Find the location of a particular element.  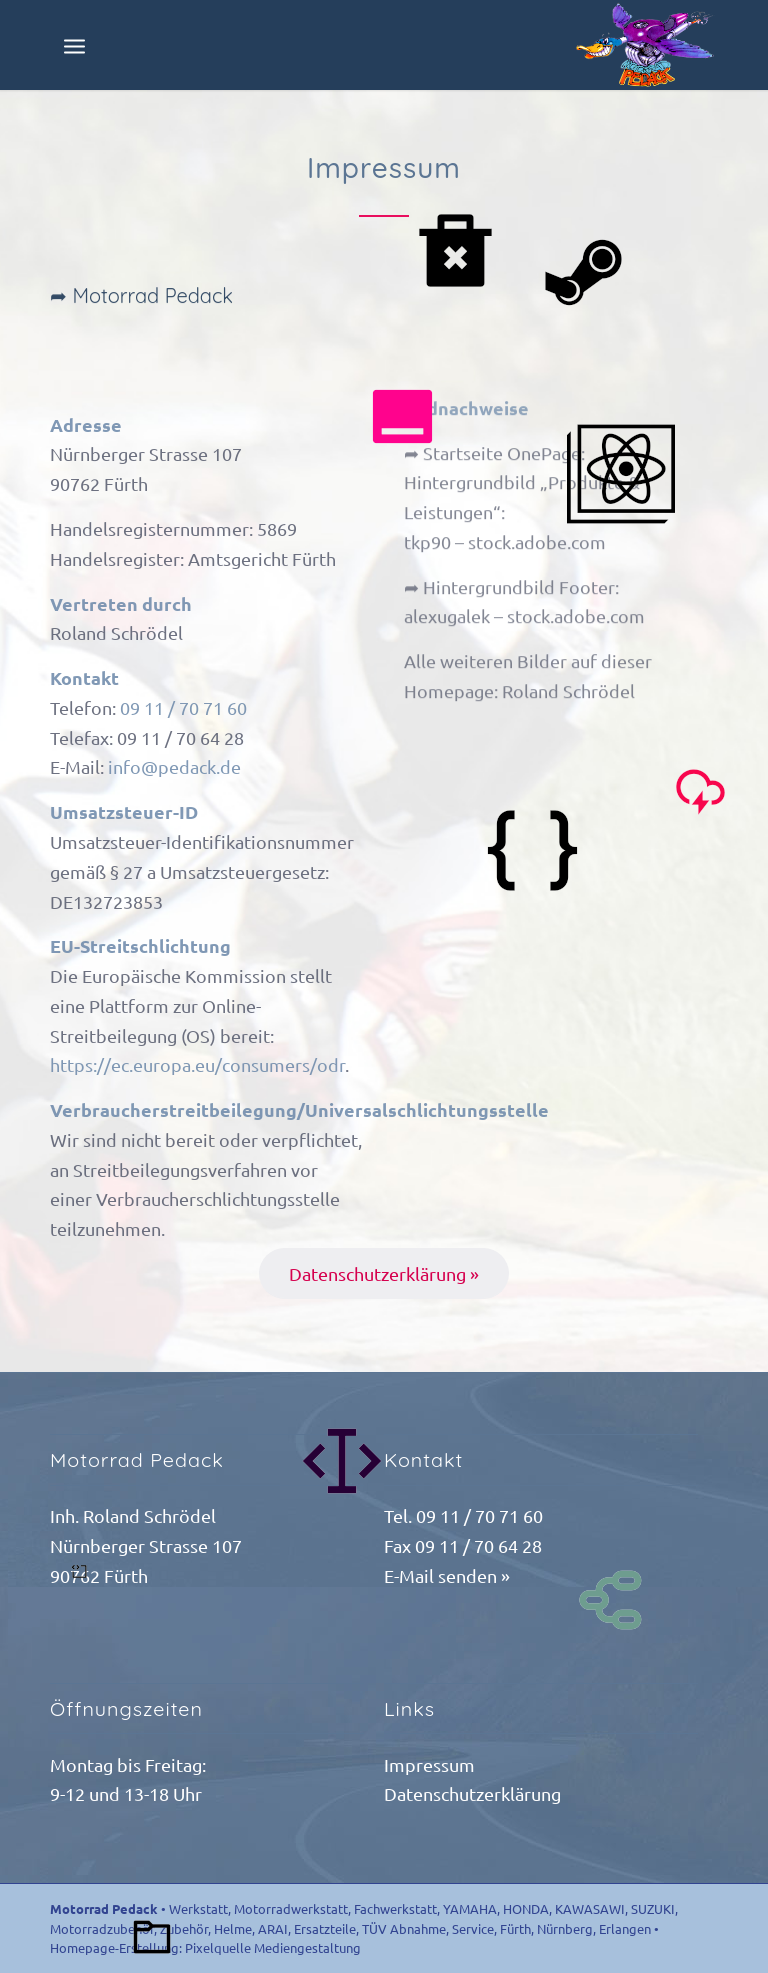

switch to bottom panel layout is located at coordinates (402, 416).